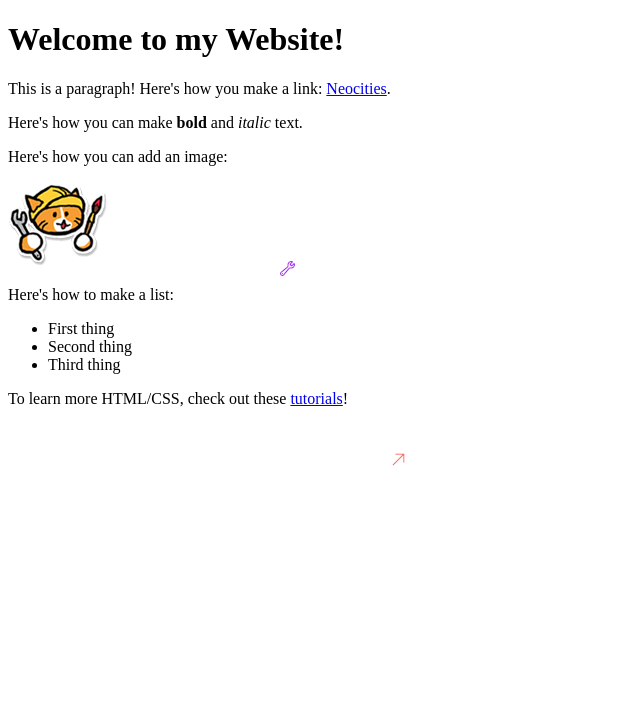 The image size is (641, 720). Describe the element at coordinates (398, 459) in the screenshot. I see `open link in new tab or window` at that location.